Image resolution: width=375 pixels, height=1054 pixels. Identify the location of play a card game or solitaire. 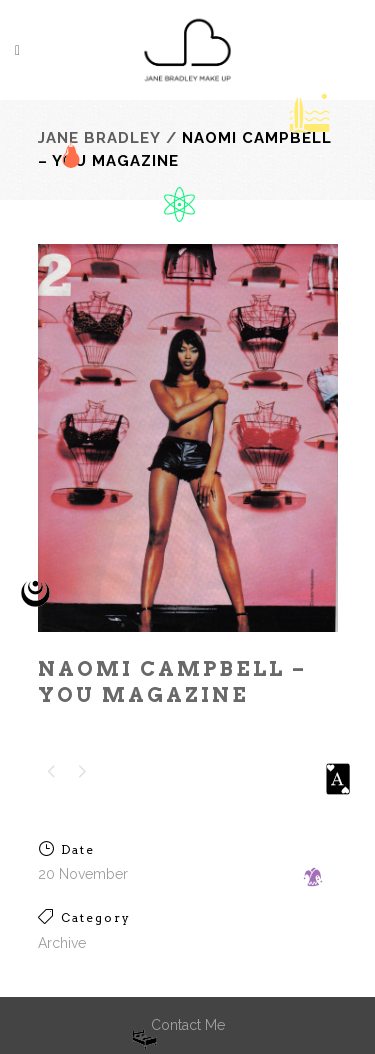
(338, 779).